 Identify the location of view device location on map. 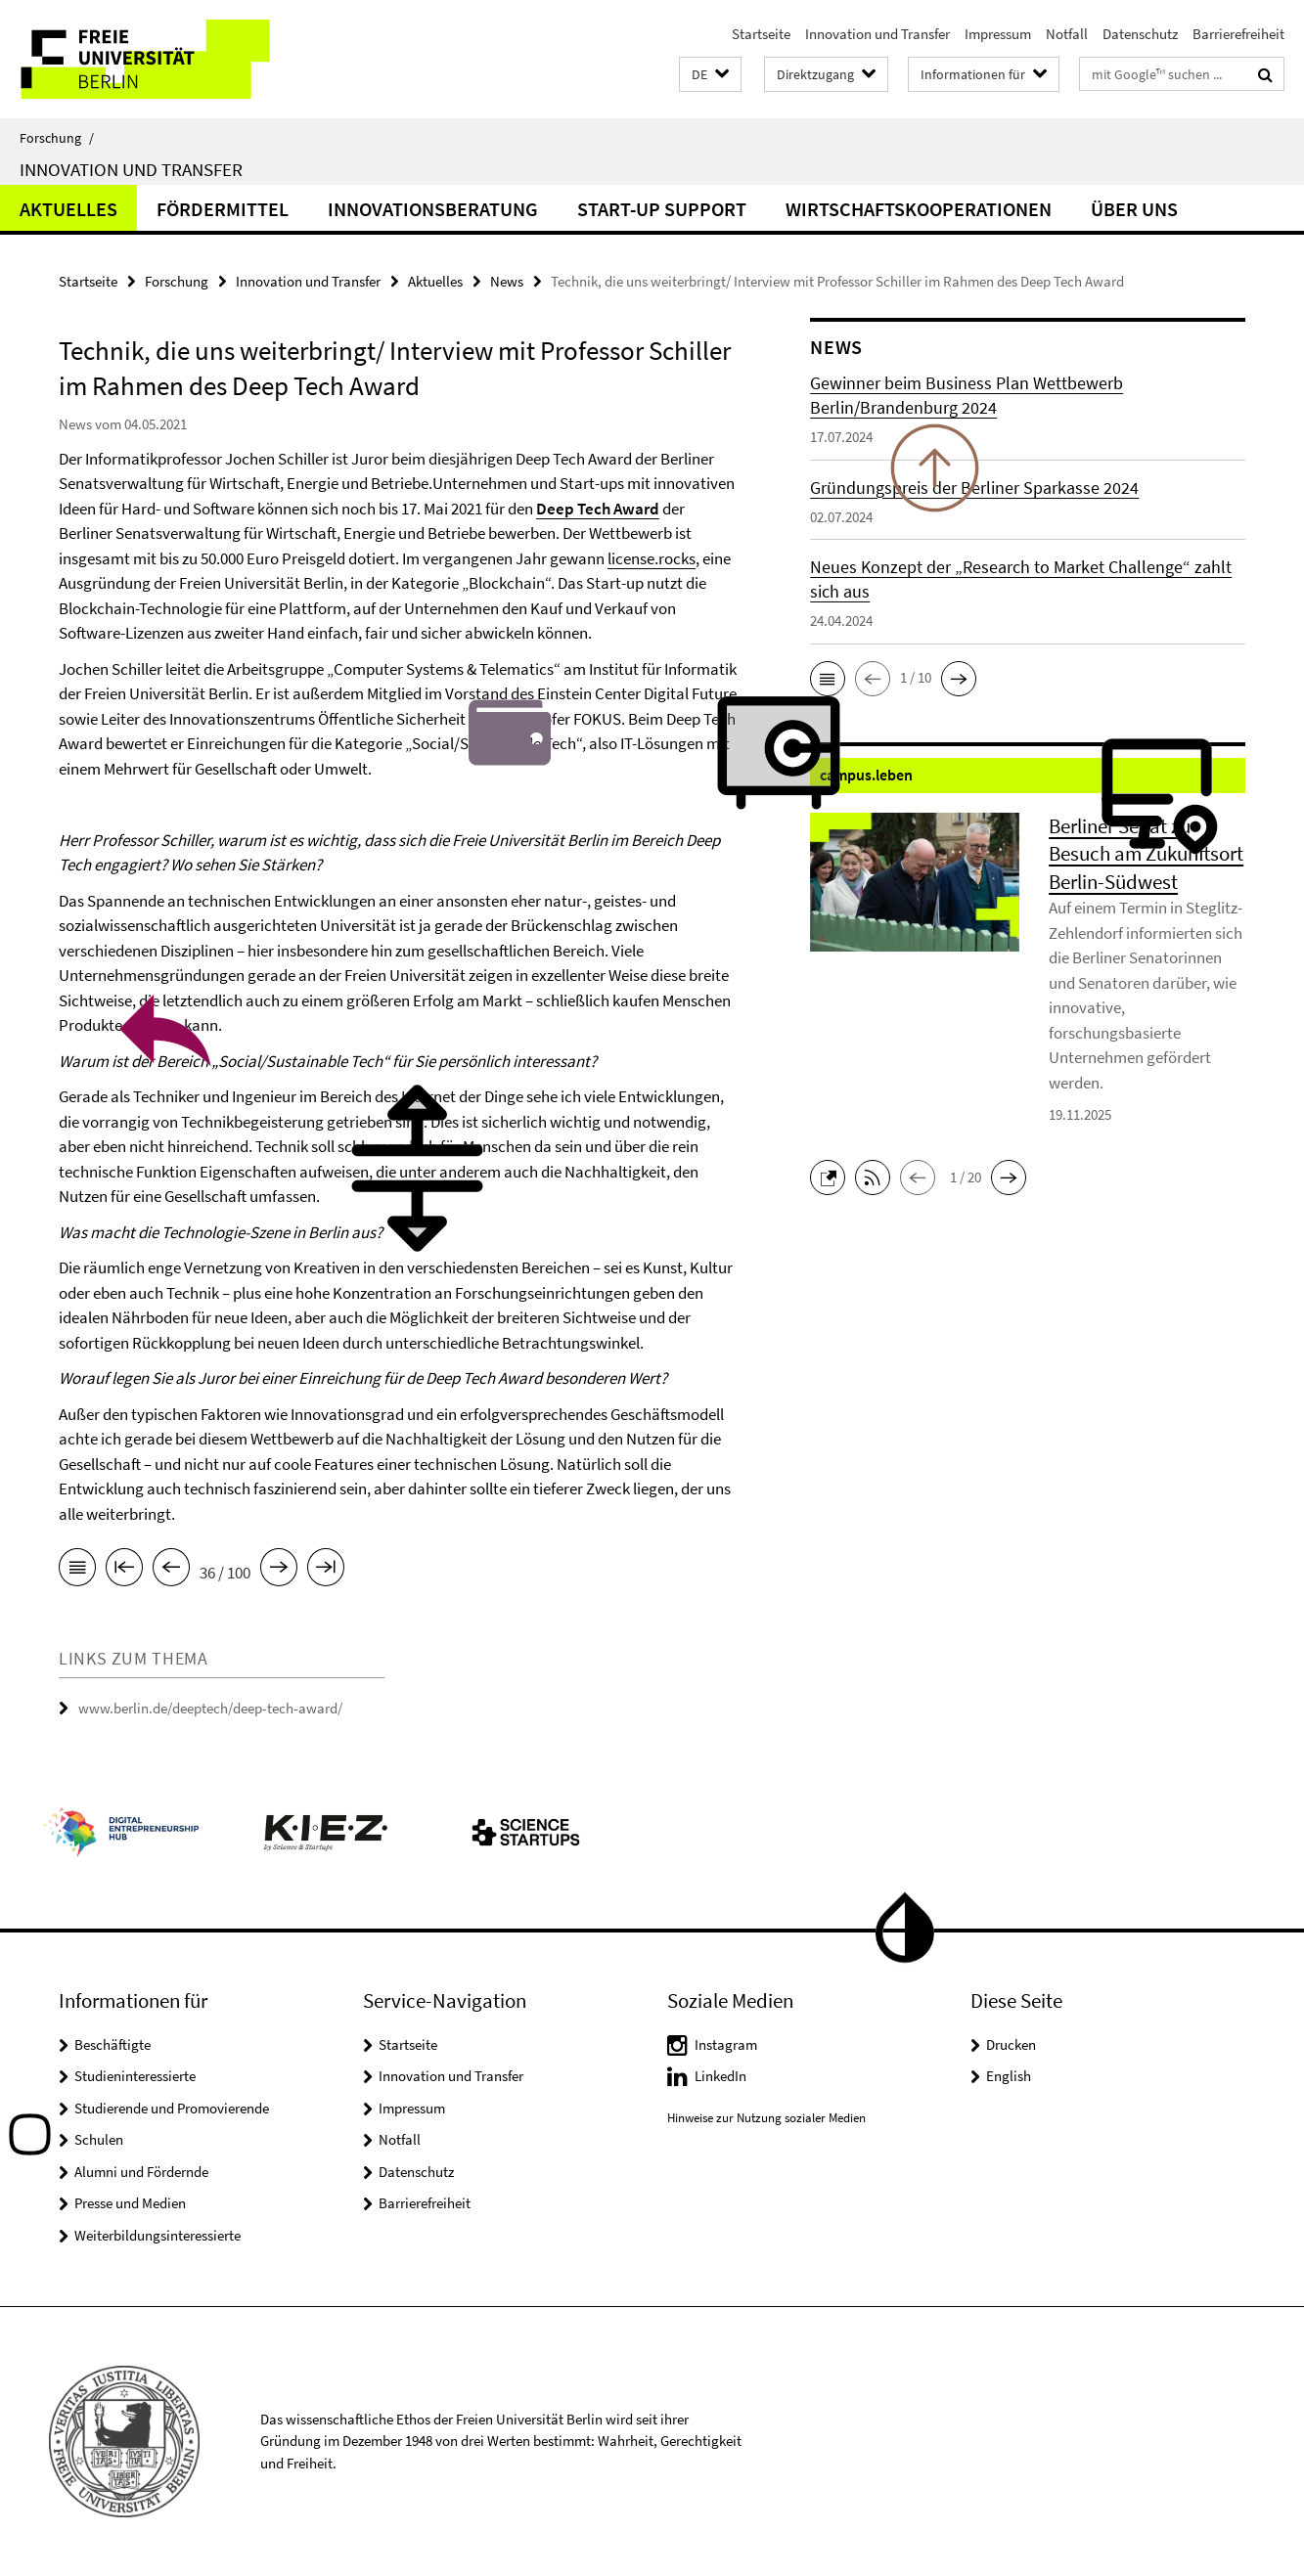
(1156, 793).